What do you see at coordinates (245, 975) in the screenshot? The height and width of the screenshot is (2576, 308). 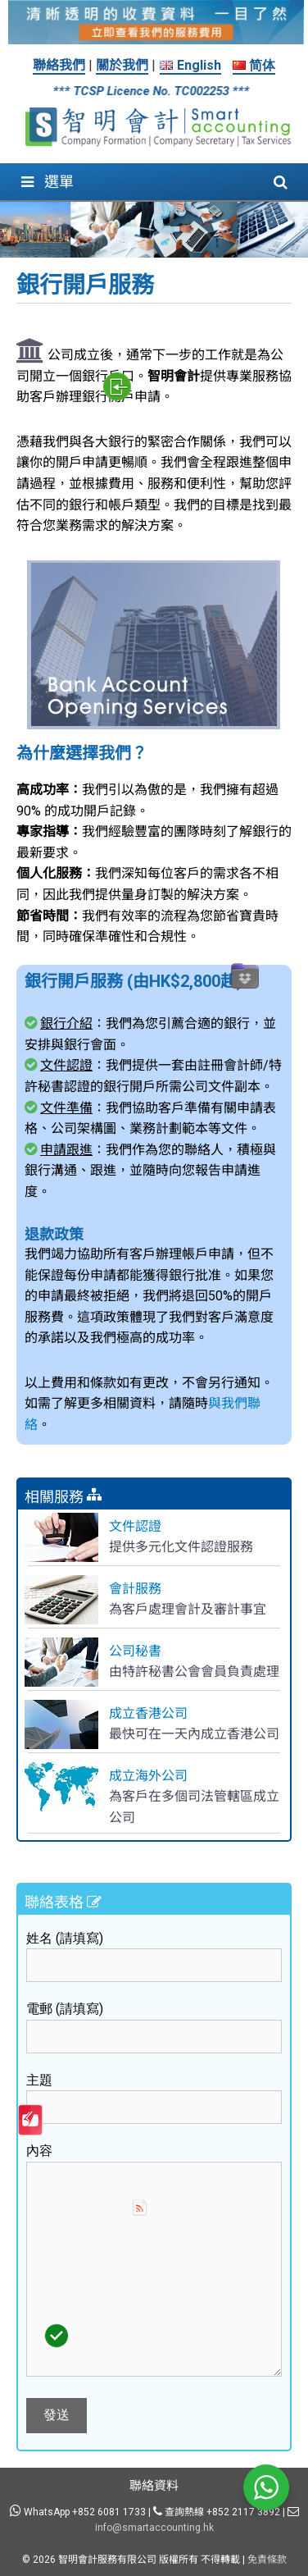 I see `open your dropbox synced folder` at bounding box center [245, 975].